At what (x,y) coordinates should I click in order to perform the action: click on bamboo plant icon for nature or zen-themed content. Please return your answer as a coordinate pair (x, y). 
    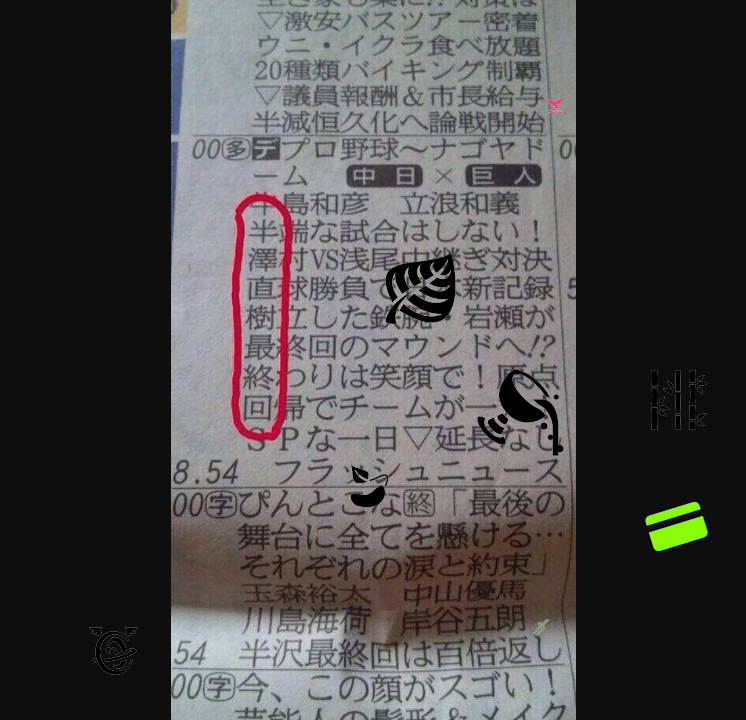
    Looking at the image, I should click on (678, 400).